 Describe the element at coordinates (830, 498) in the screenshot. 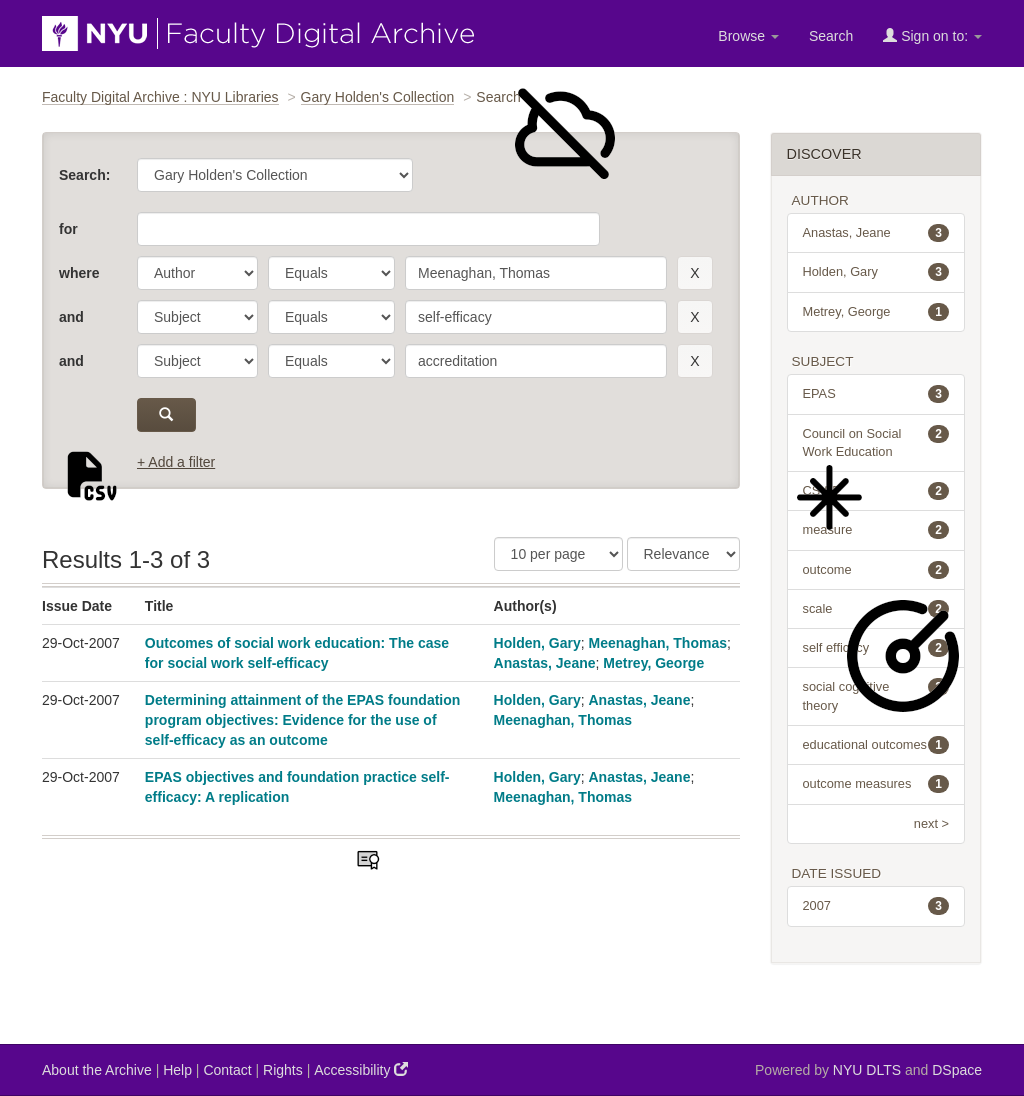

I see `indicates a featured or highlighted item` at that location.